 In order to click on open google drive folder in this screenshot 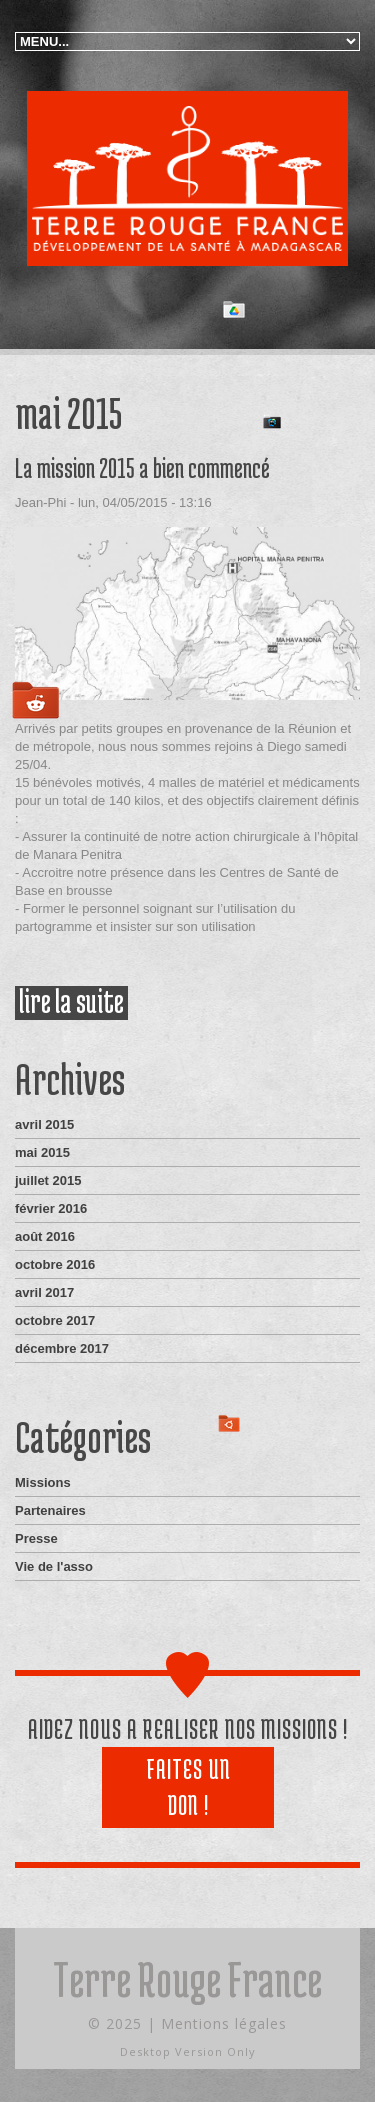, I will do `click(234, 310)`.